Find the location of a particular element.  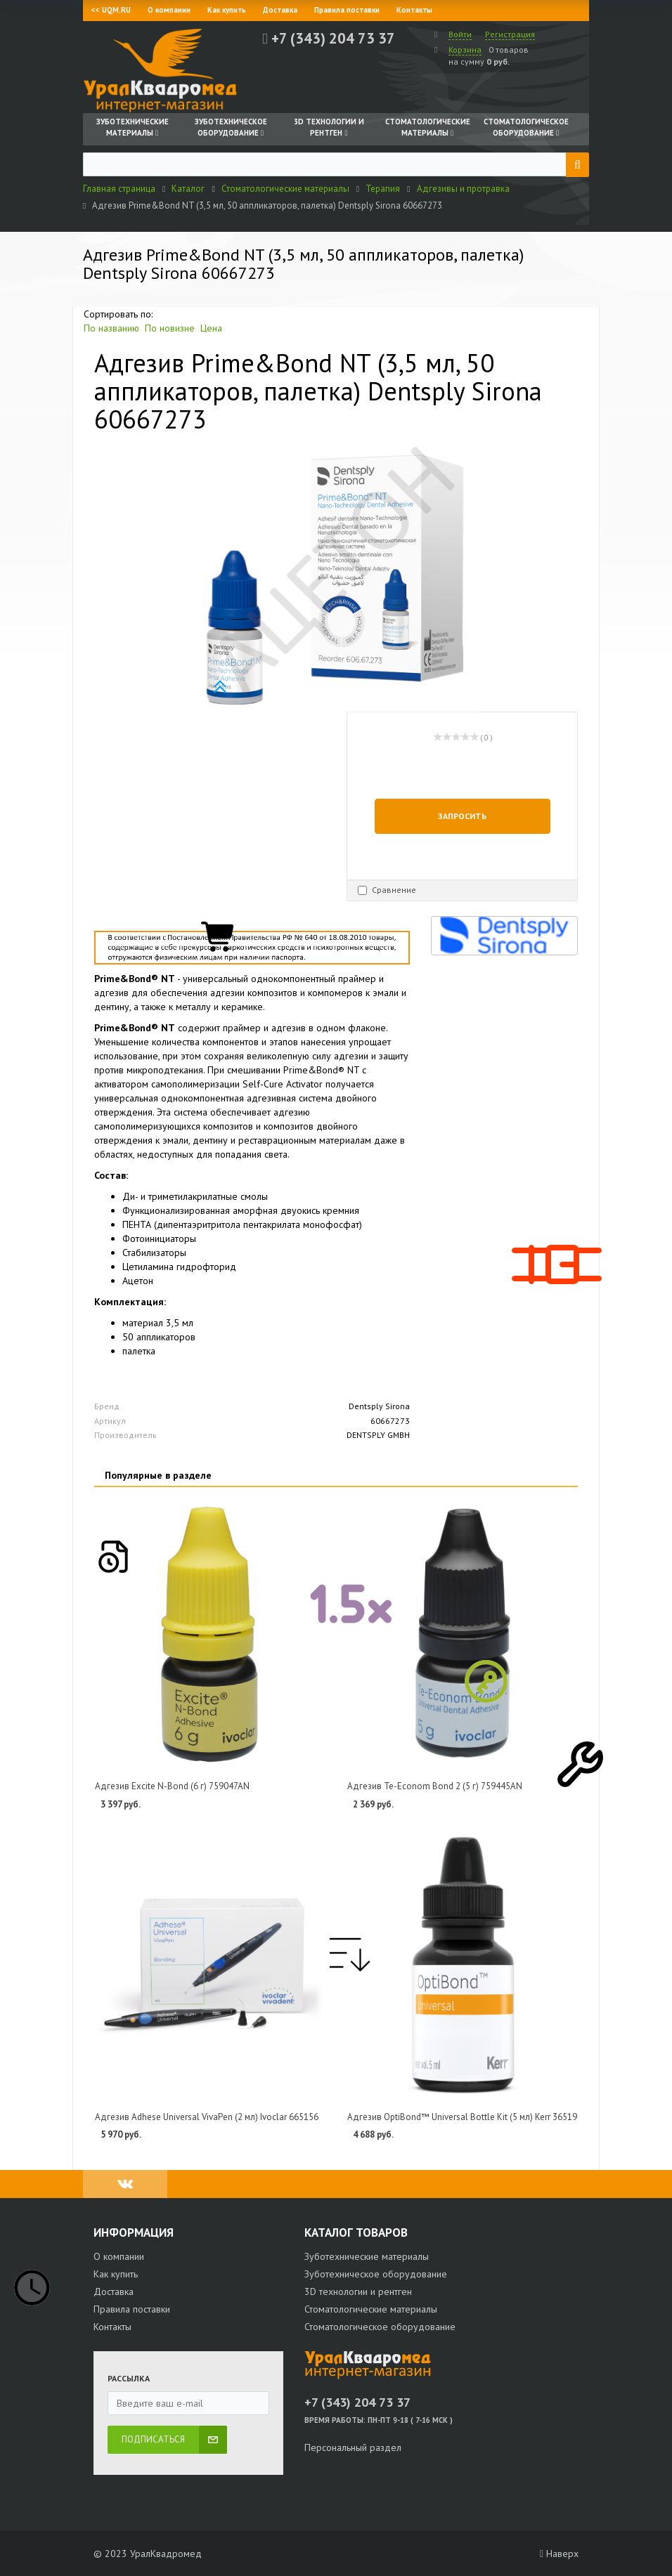

sort items in ascending order is located at coordinates (348, 1953).